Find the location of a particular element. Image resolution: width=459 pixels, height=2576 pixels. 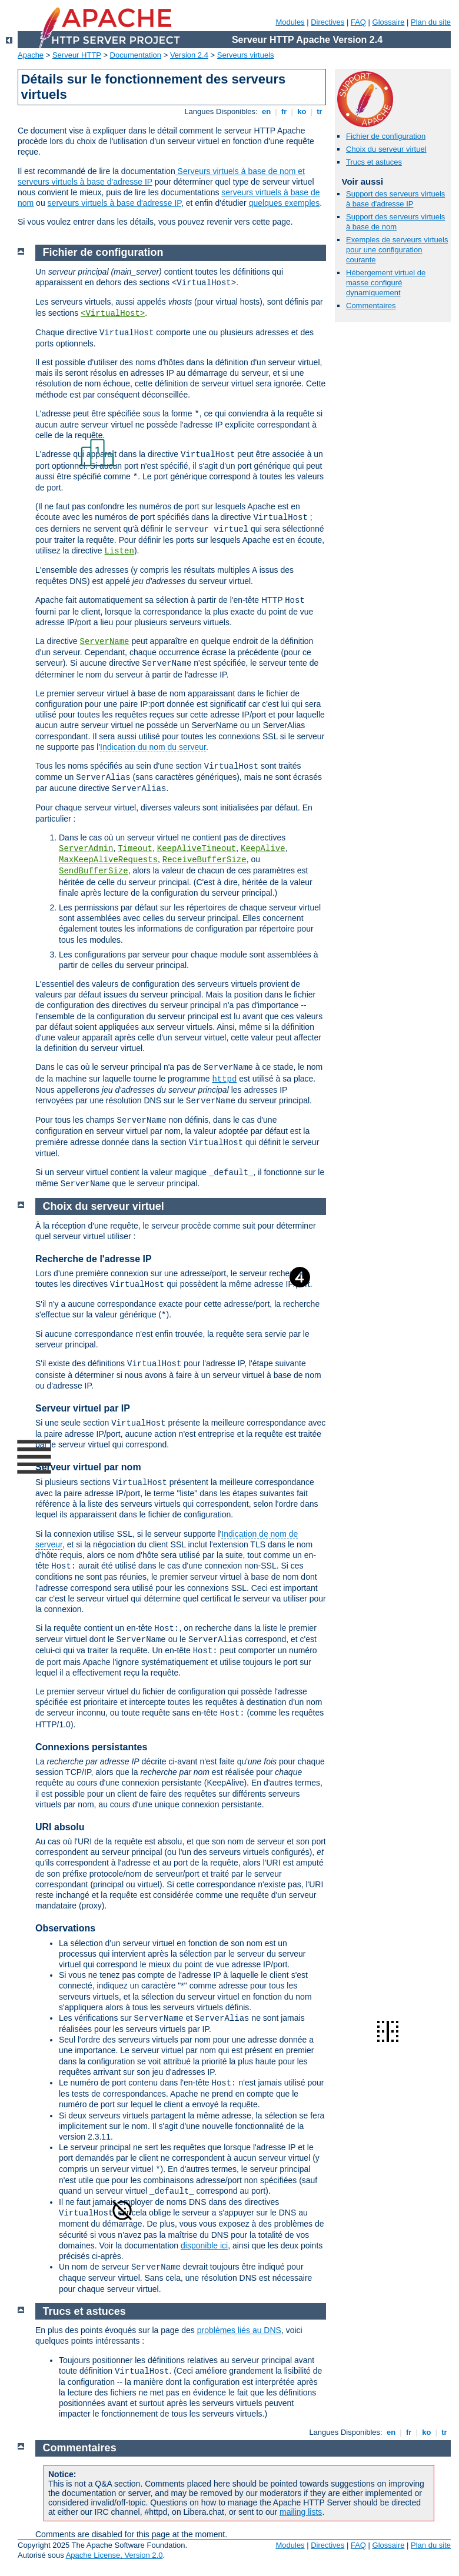

add a vertical border to selected cells is located at coordinates (388, 2031).